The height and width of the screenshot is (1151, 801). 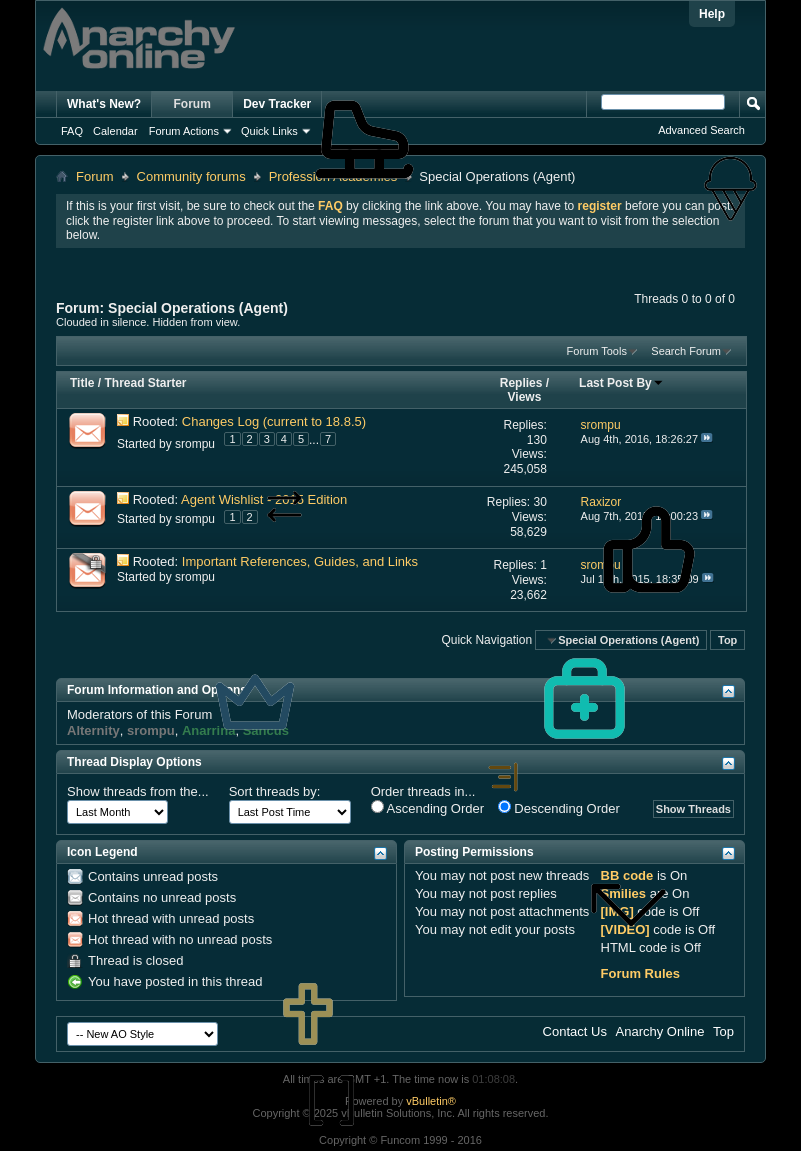 What do you see at coordinates (284, 506) in the screenshot?
I see `swap or exchange items` at bounding box center [284, 506].